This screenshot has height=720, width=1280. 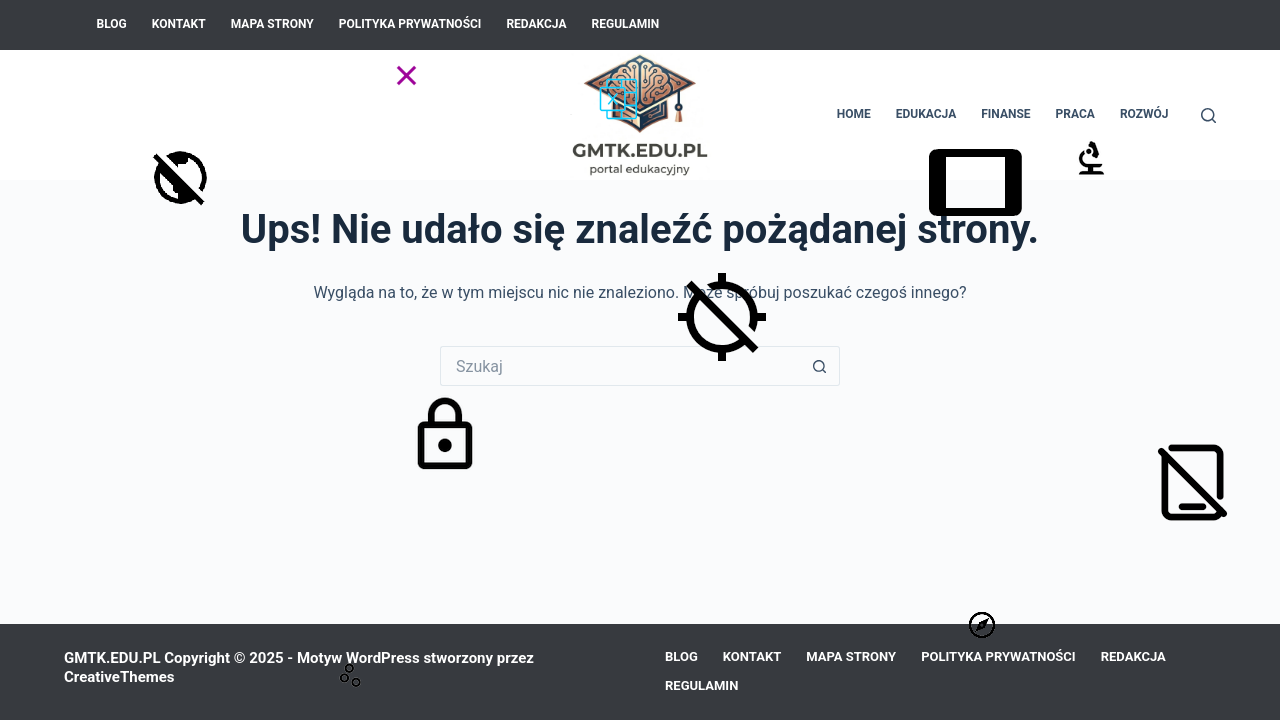 I want to click on indicates a secure connection, so click(x=445, y=435).